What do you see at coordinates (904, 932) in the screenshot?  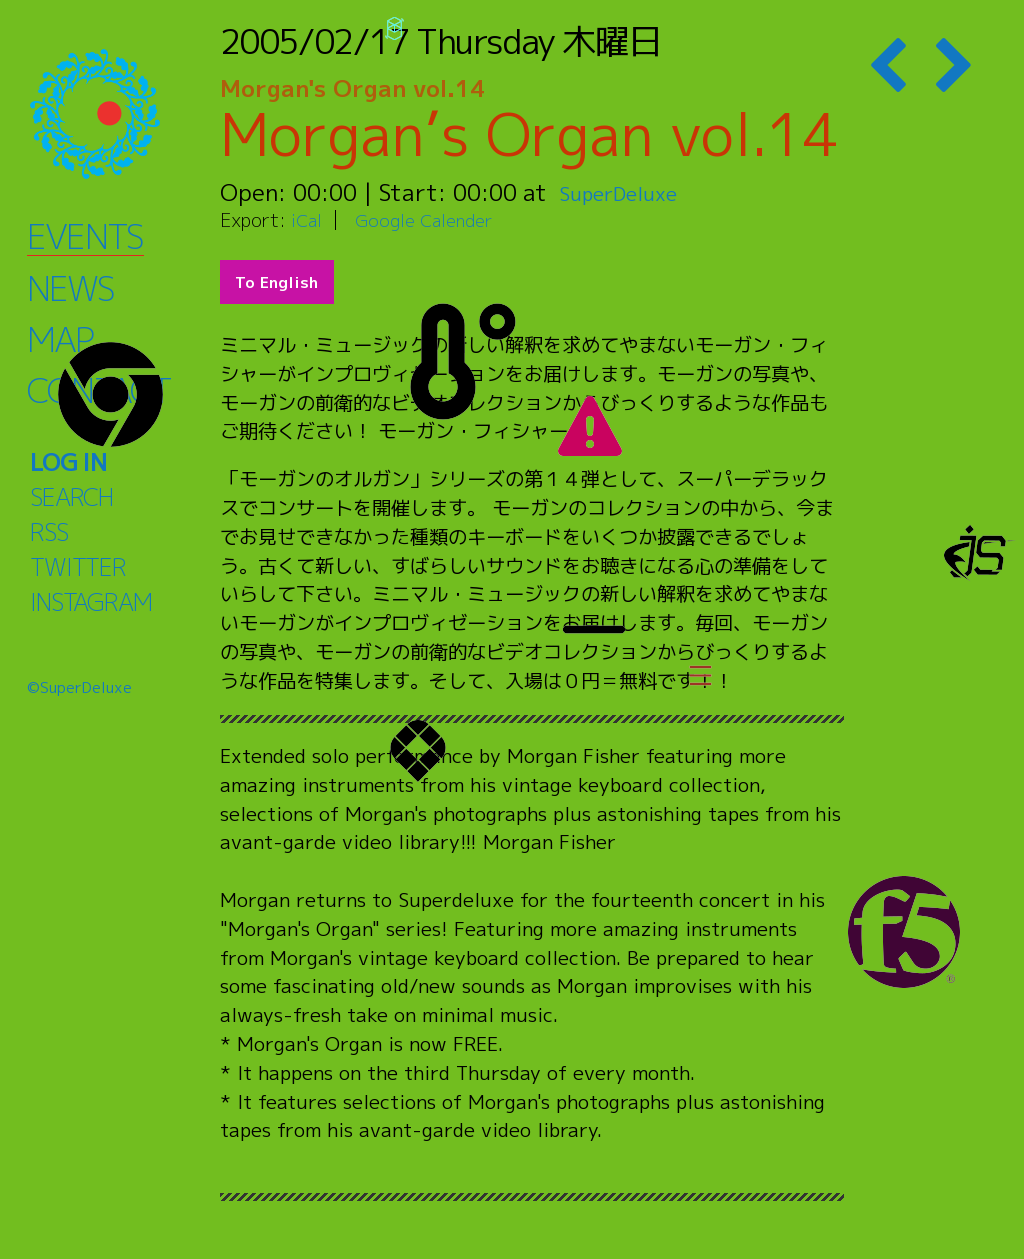 I see `F5 Networks company logo` at bounding box center [904, 932].